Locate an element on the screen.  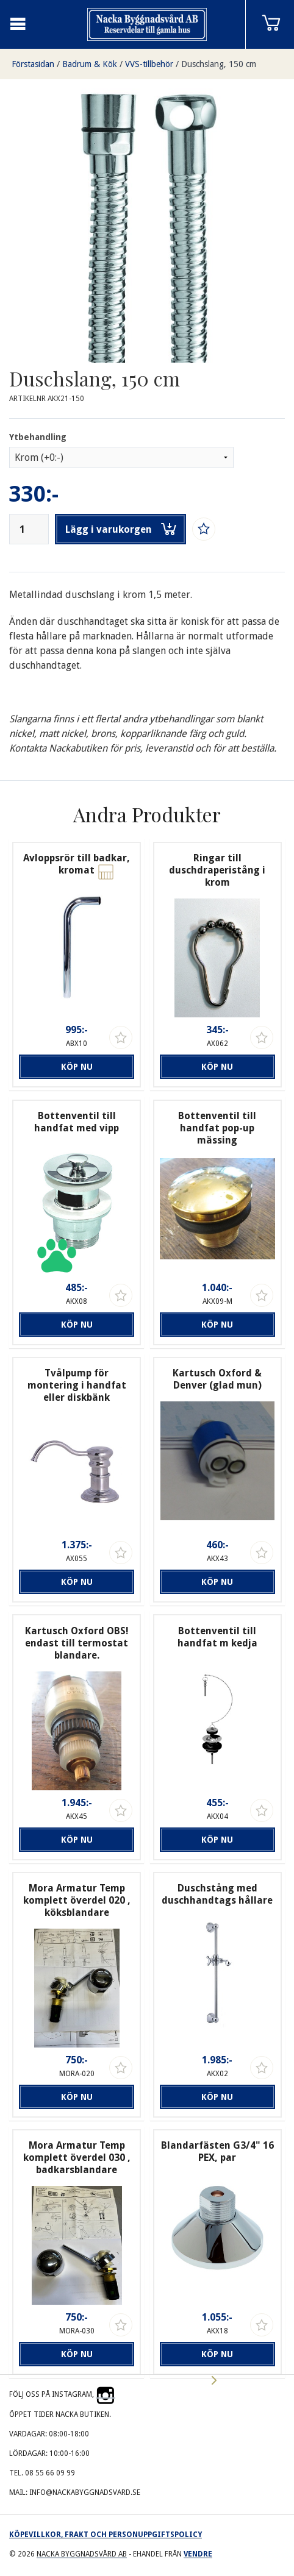
access pet-related features or settings is located at coordinates (57, 1256).